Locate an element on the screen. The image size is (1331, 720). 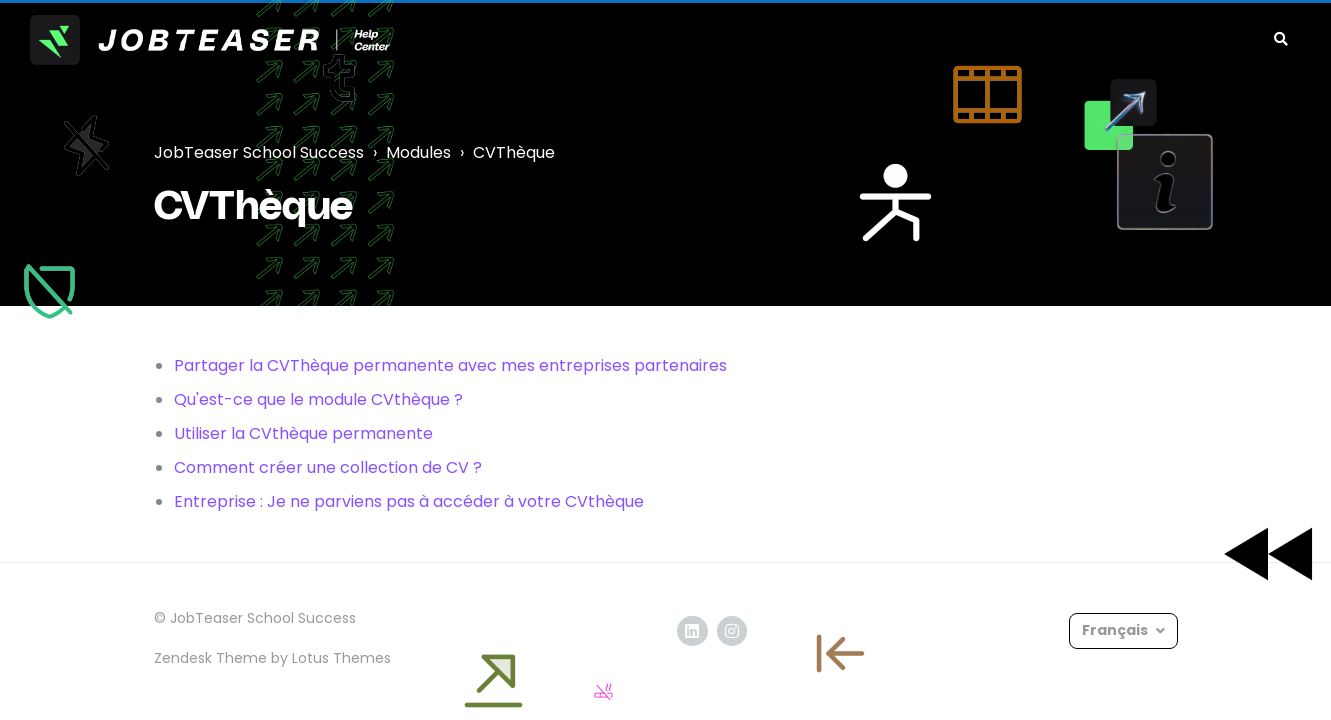
open tumblr app is located at coordinates (339, 78).